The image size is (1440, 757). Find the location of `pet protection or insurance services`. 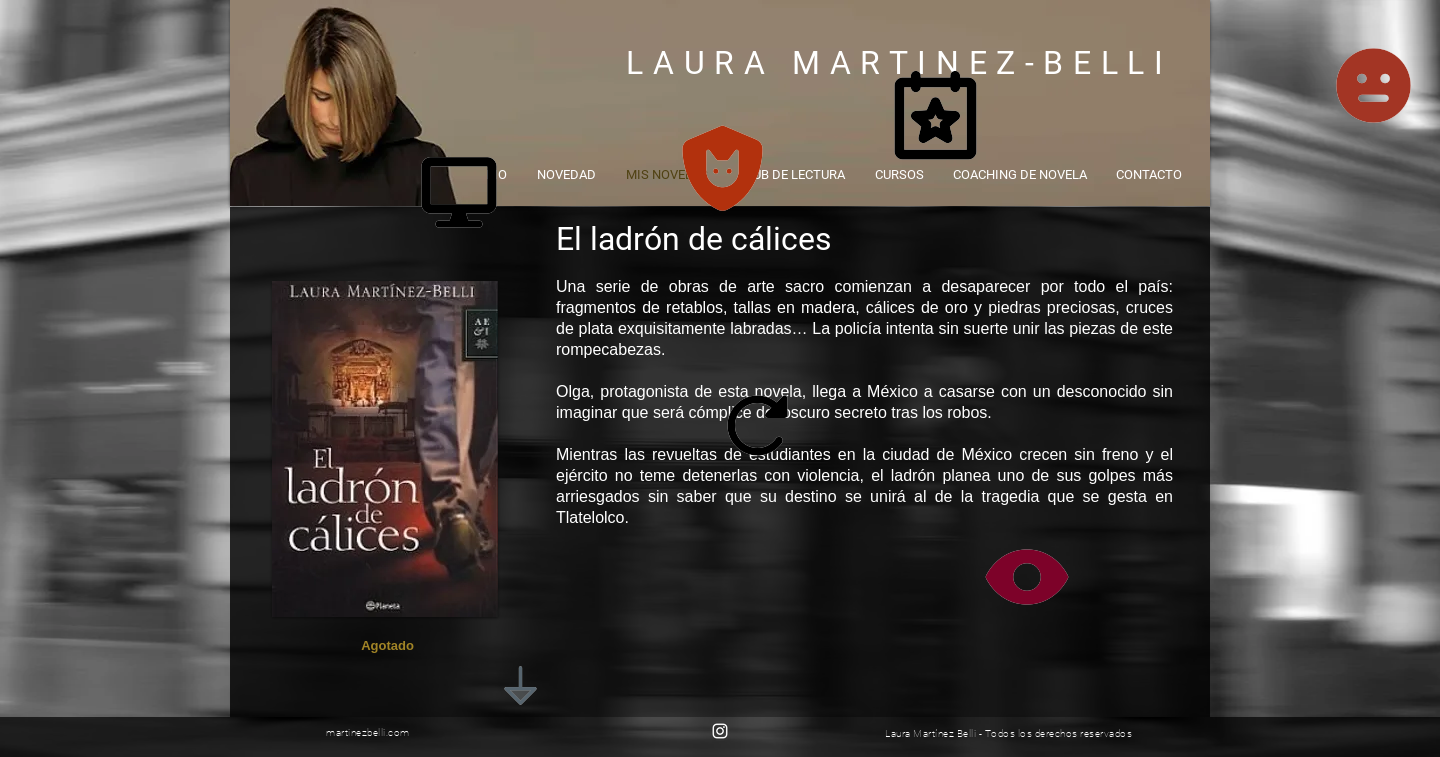

pet protection or insurance services is located at coordinates (722, 168).